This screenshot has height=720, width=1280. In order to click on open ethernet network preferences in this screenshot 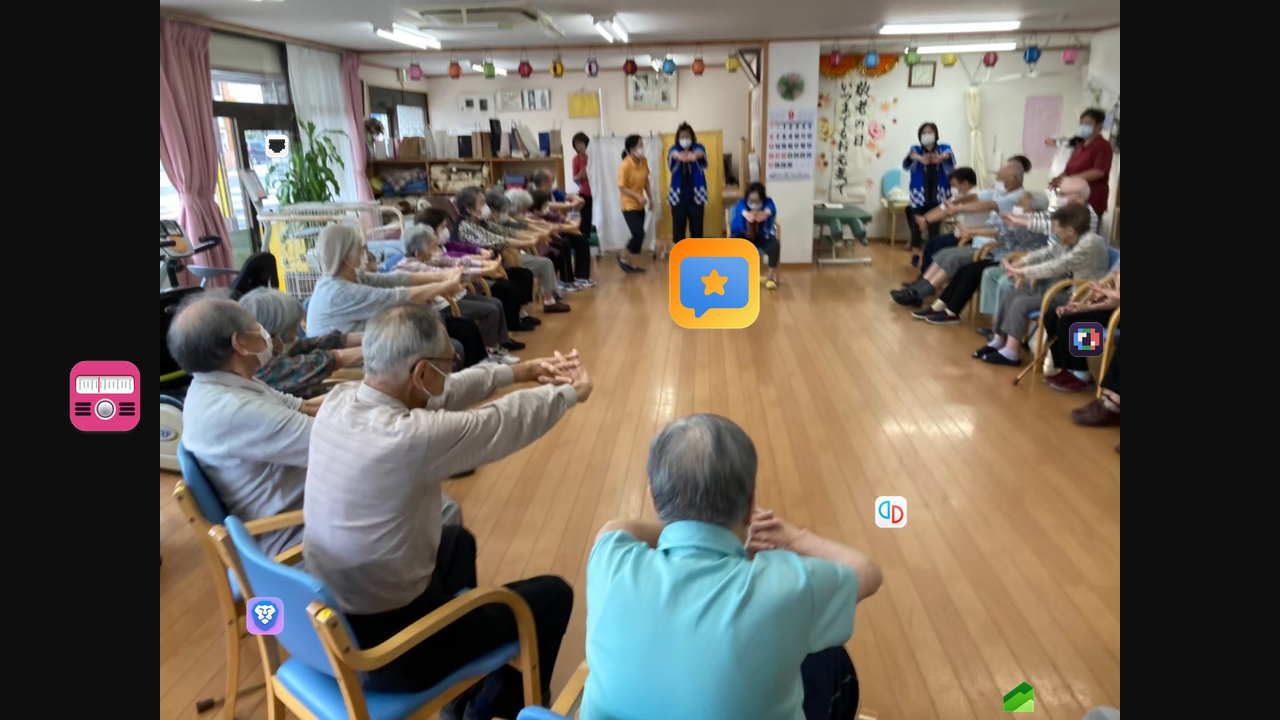, I will do `click(277, 146)`.